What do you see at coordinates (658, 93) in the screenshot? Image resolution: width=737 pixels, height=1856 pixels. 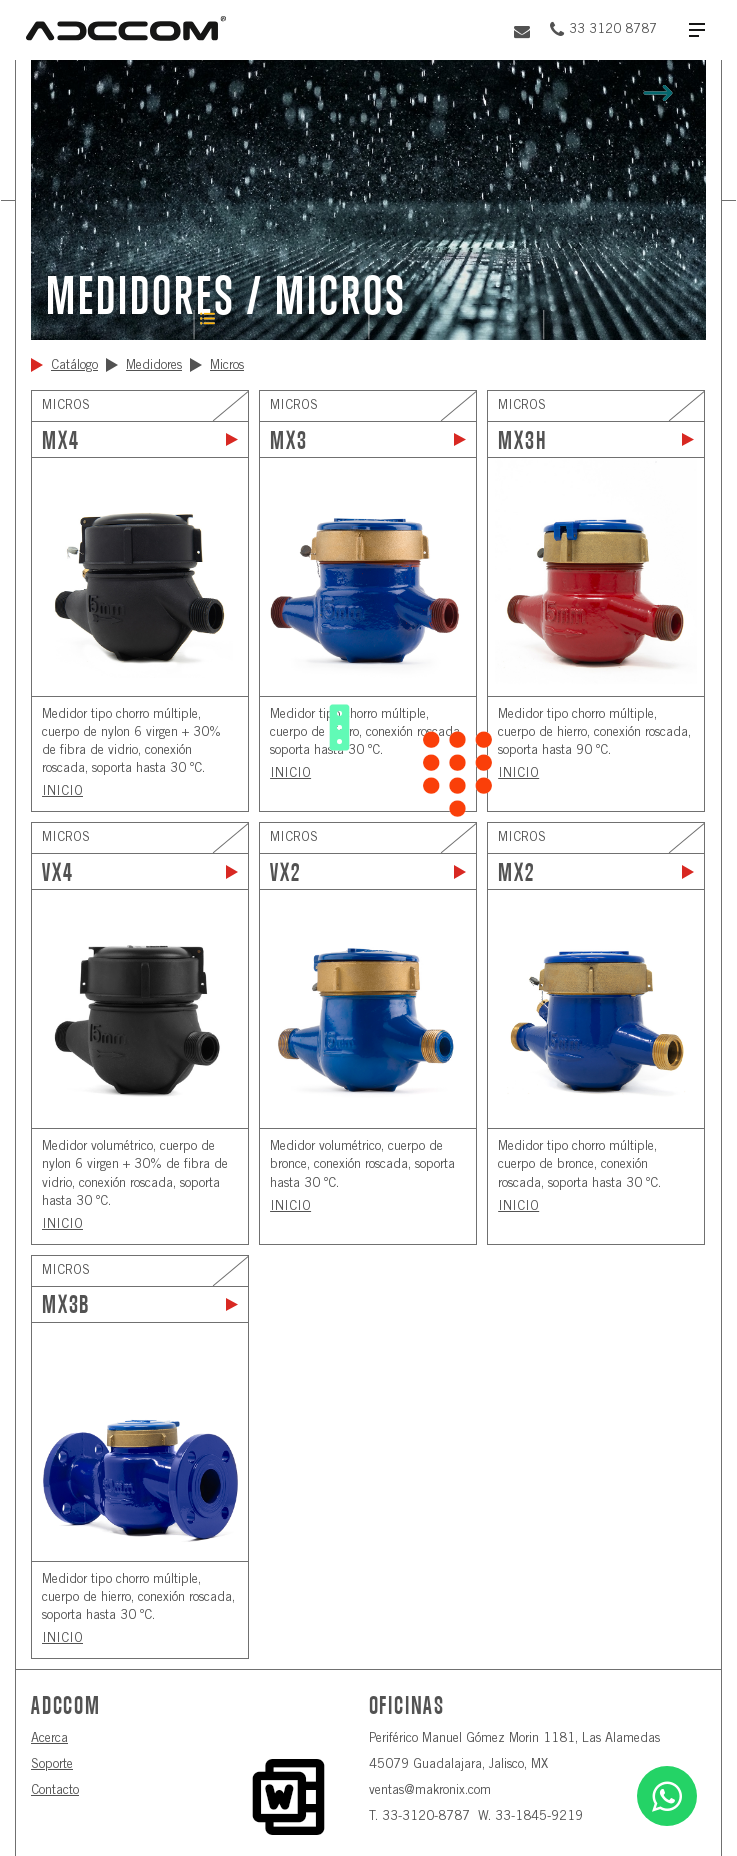 I see `continue to the next step` at bounding box center [658, 93].